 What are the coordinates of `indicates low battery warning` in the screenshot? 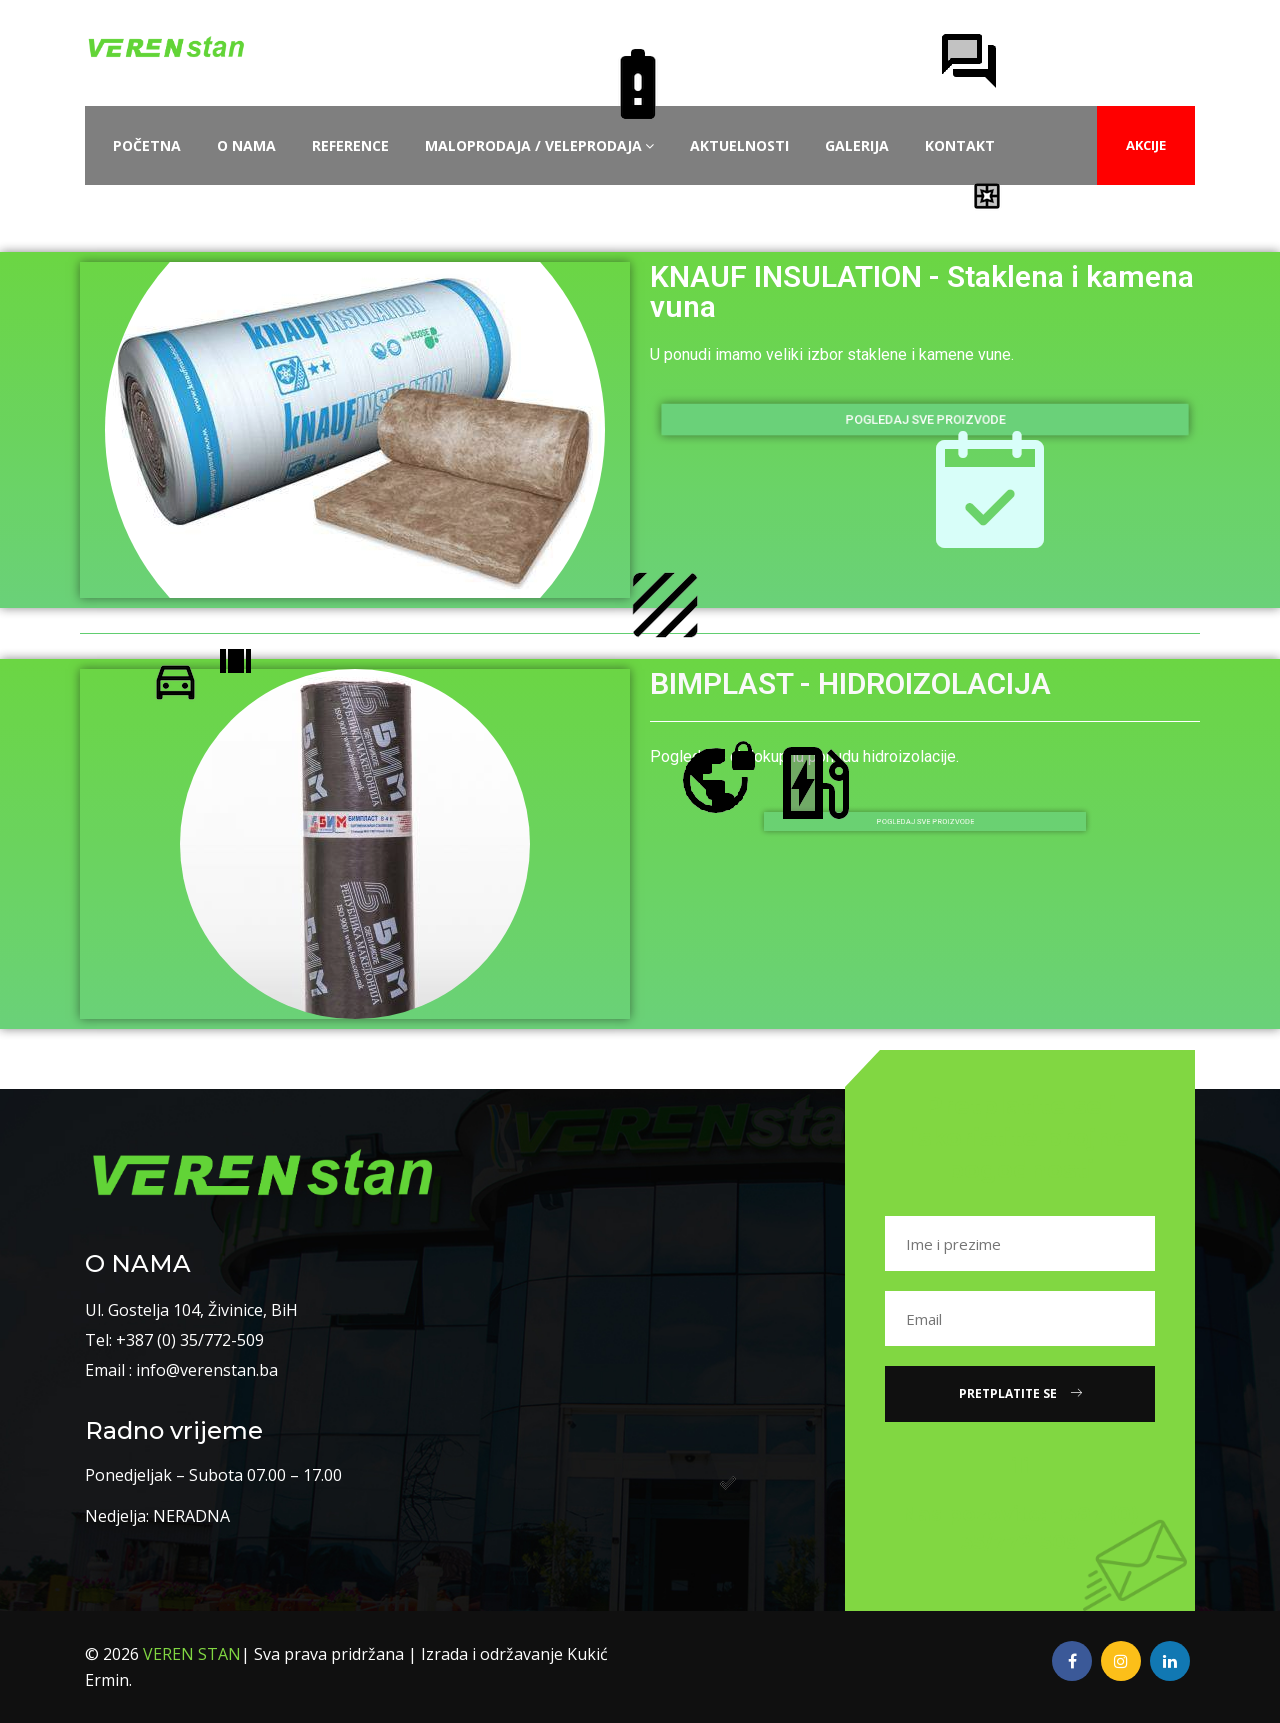 It's located at (638, 84).